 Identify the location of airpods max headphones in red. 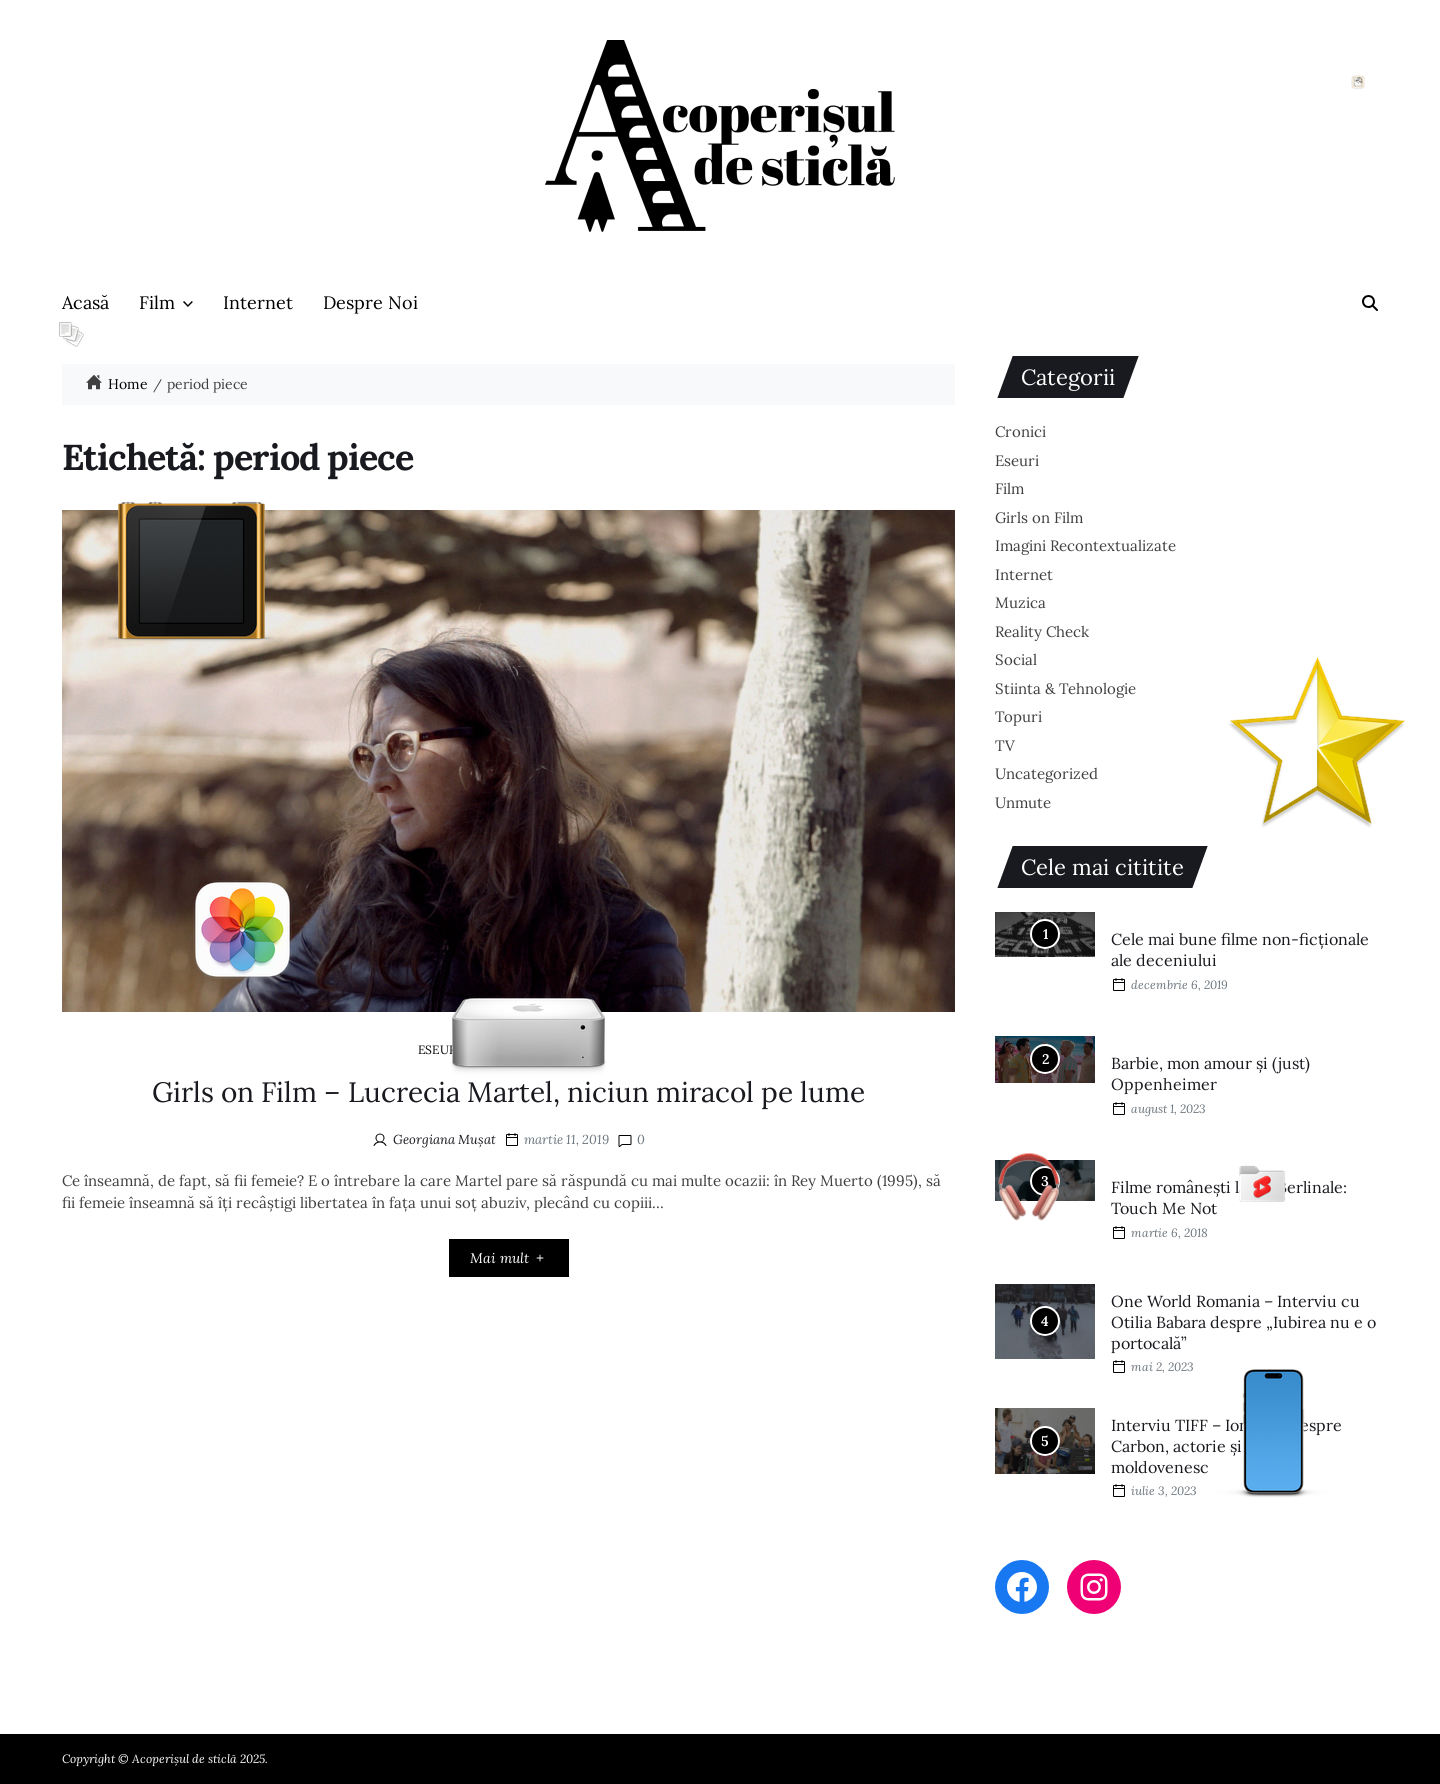
(1029, 1187).